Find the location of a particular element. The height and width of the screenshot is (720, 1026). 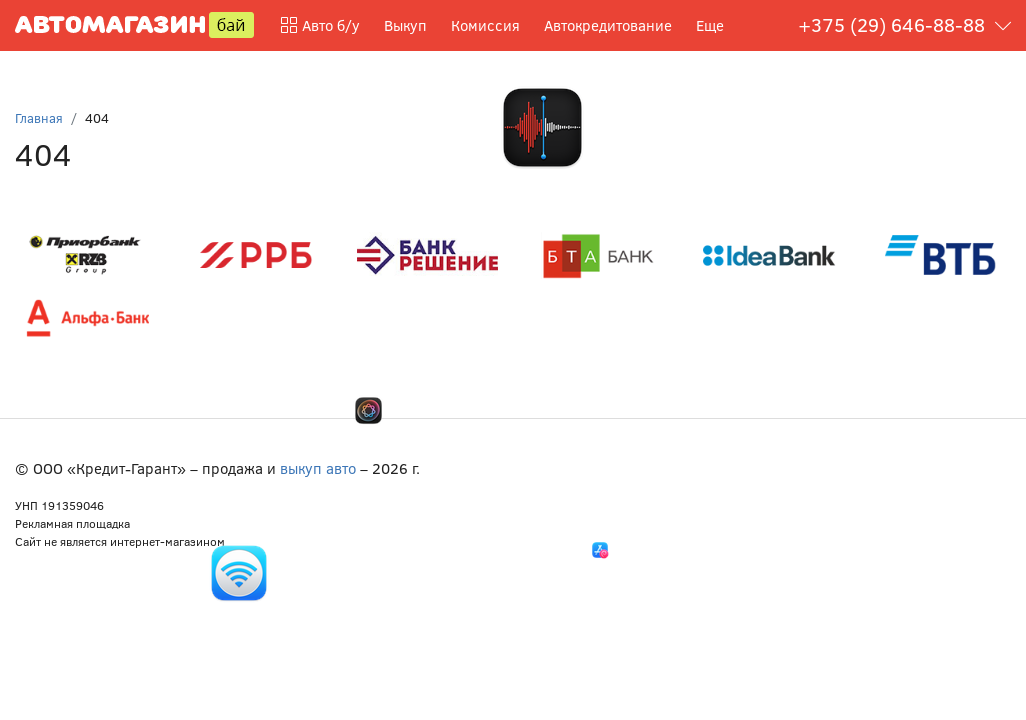

open Image Playground app is located at coordinates (368, 410).